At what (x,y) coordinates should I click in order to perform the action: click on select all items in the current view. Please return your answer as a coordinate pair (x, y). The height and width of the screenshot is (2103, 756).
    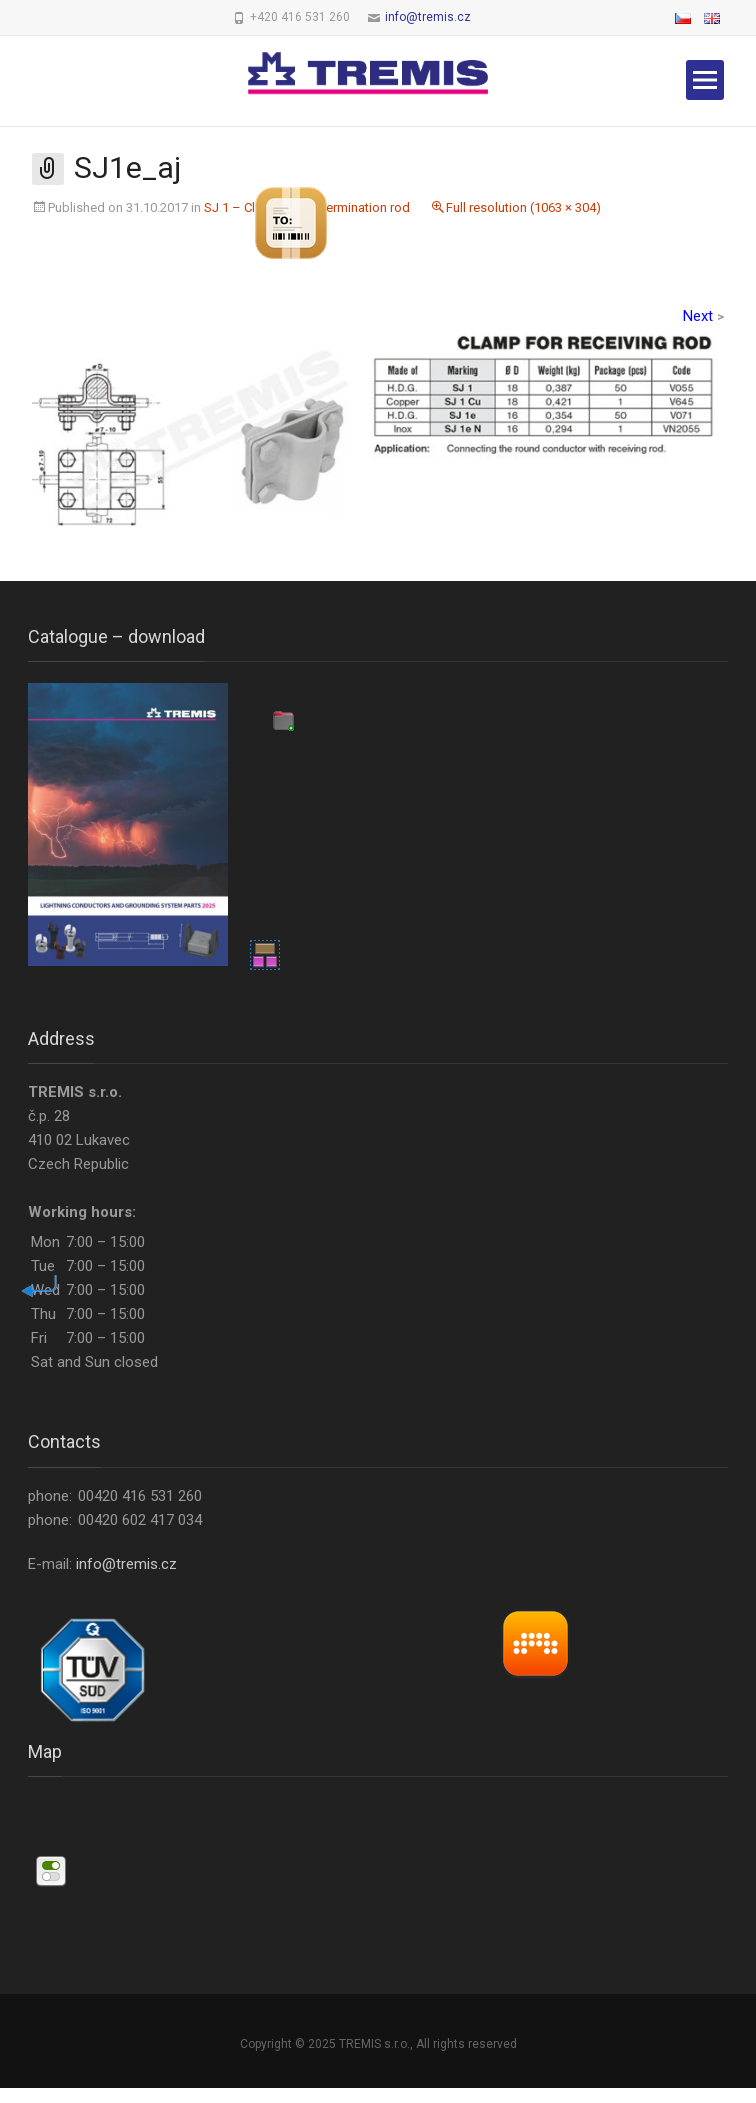
    Looking at the image, I should click on (265, 955).